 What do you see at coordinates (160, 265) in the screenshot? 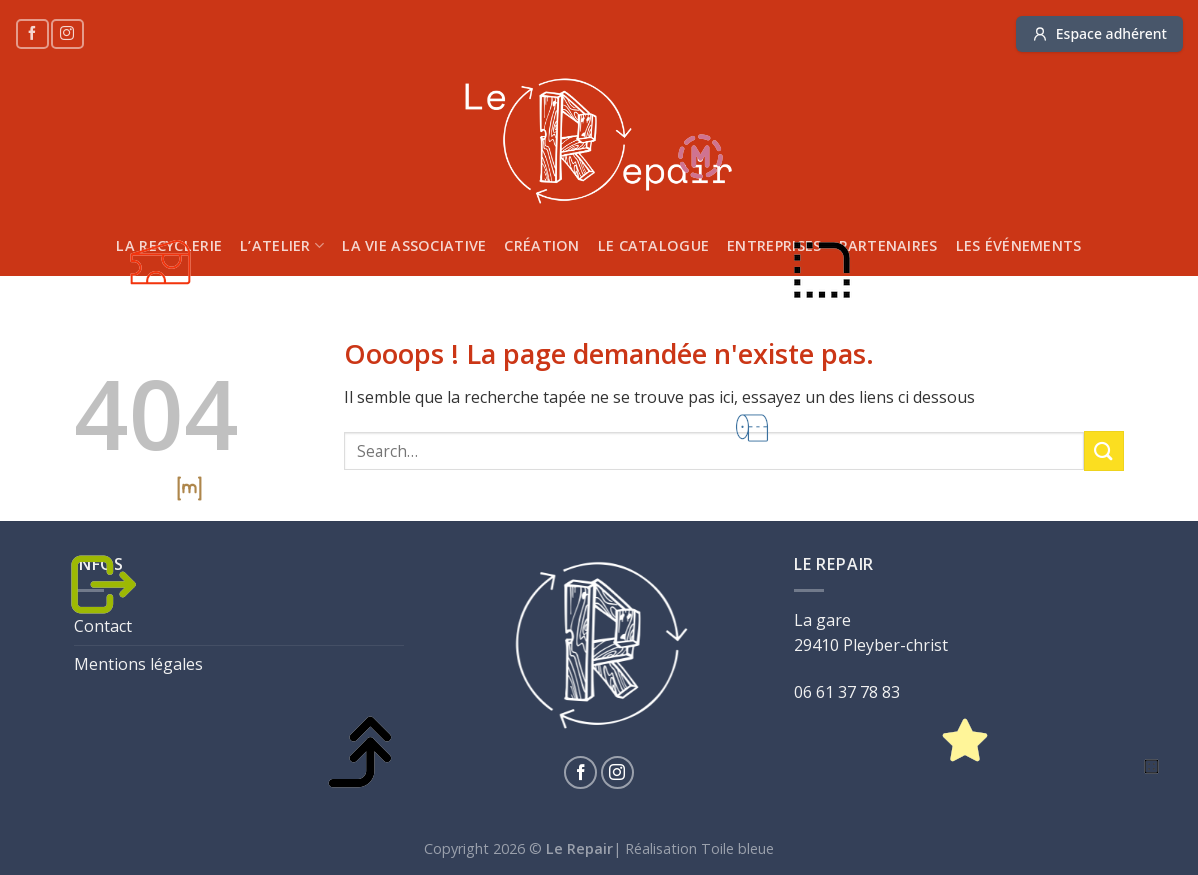
I see `cheese or dairy category in a food app` at bounding box center [160, 265].